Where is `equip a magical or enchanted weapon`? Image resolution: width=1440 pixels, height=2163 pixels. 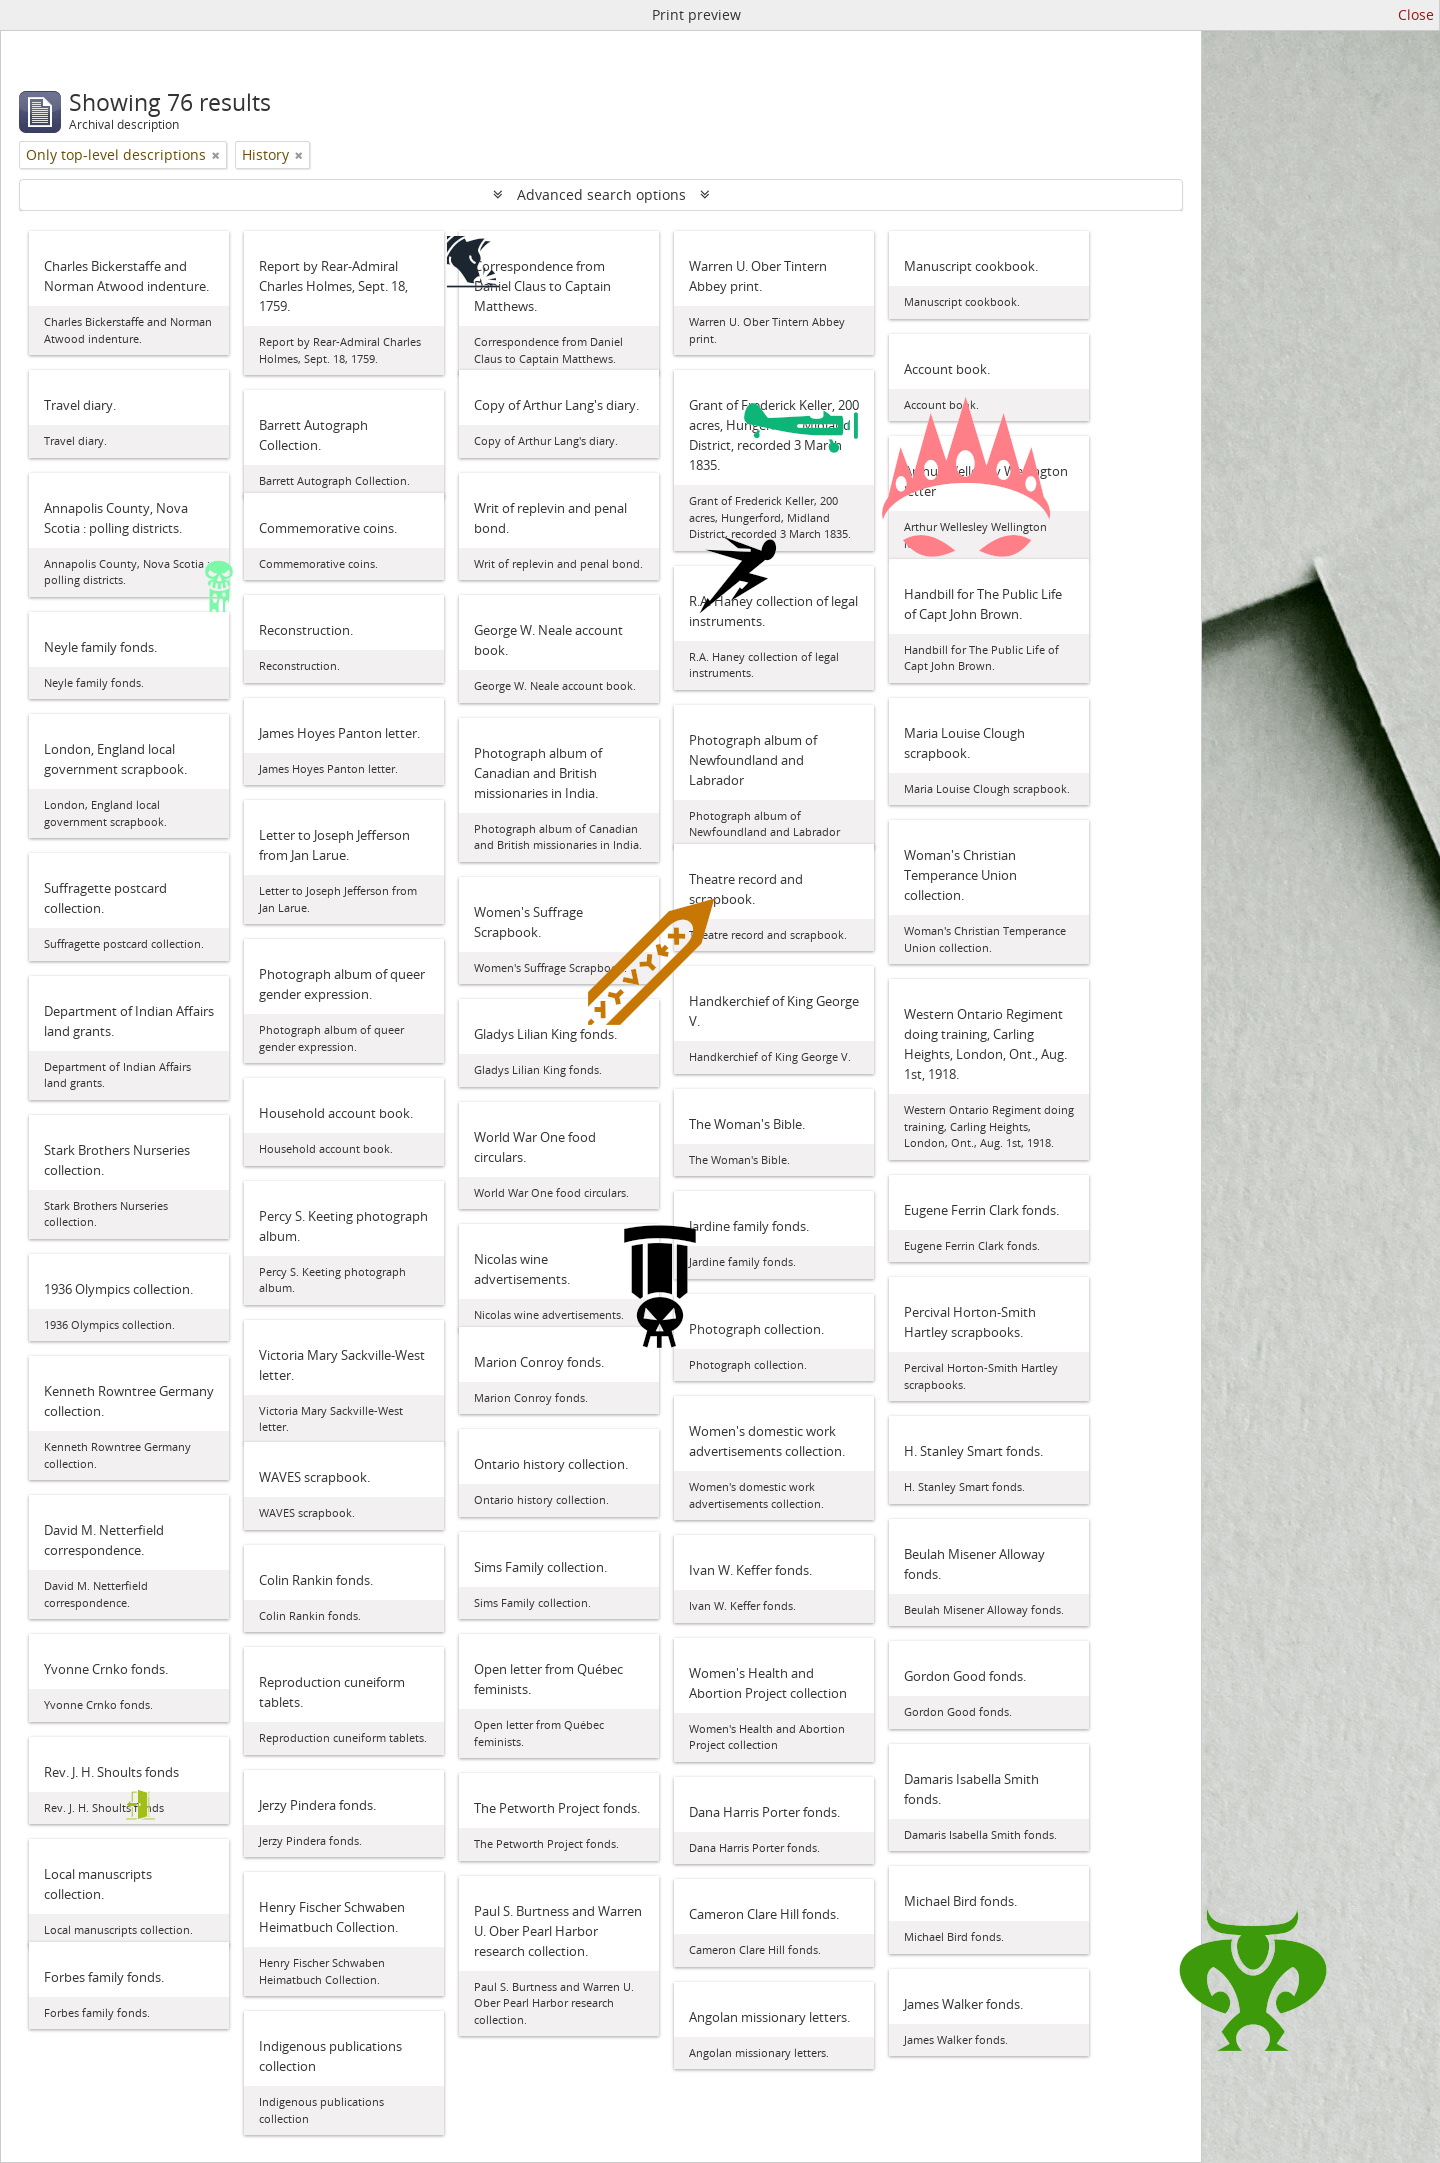 equip a magical or enchanted weapon is located at coordinates (651, 962).